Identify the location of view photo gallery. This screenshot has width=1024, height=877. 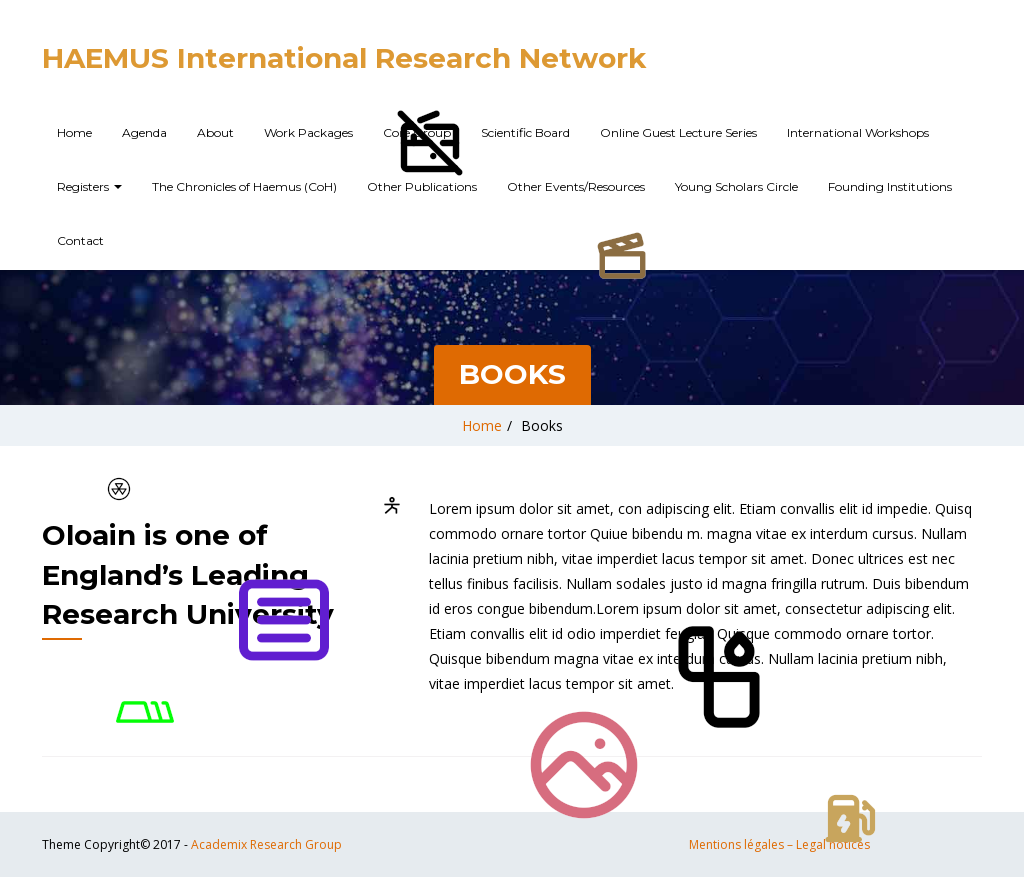
(584, 765).